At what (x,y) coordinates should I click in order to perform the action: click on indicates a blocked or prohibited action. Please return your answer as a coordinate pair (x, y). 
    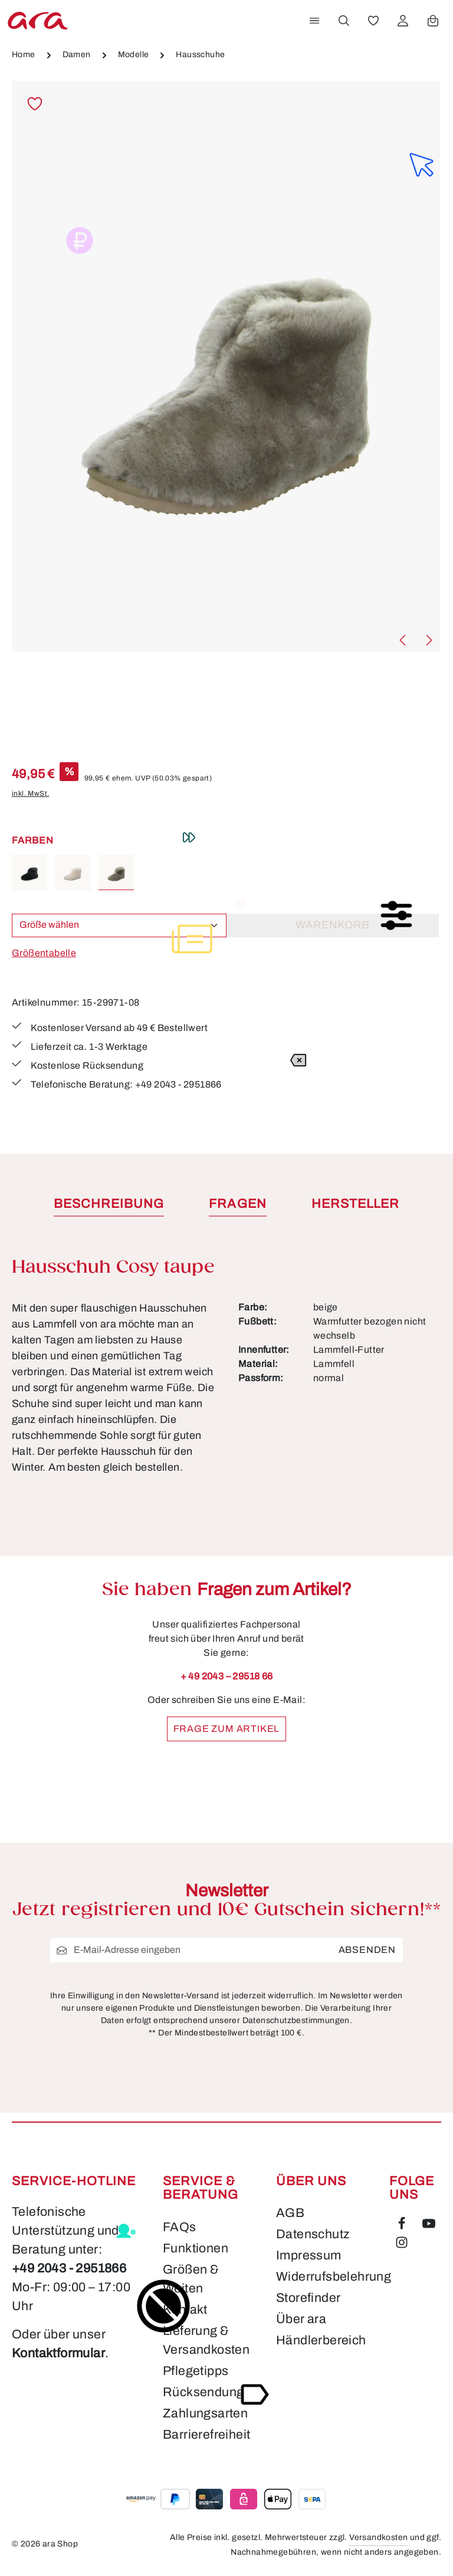
    Looking at the image, I should click on (163, 2306).